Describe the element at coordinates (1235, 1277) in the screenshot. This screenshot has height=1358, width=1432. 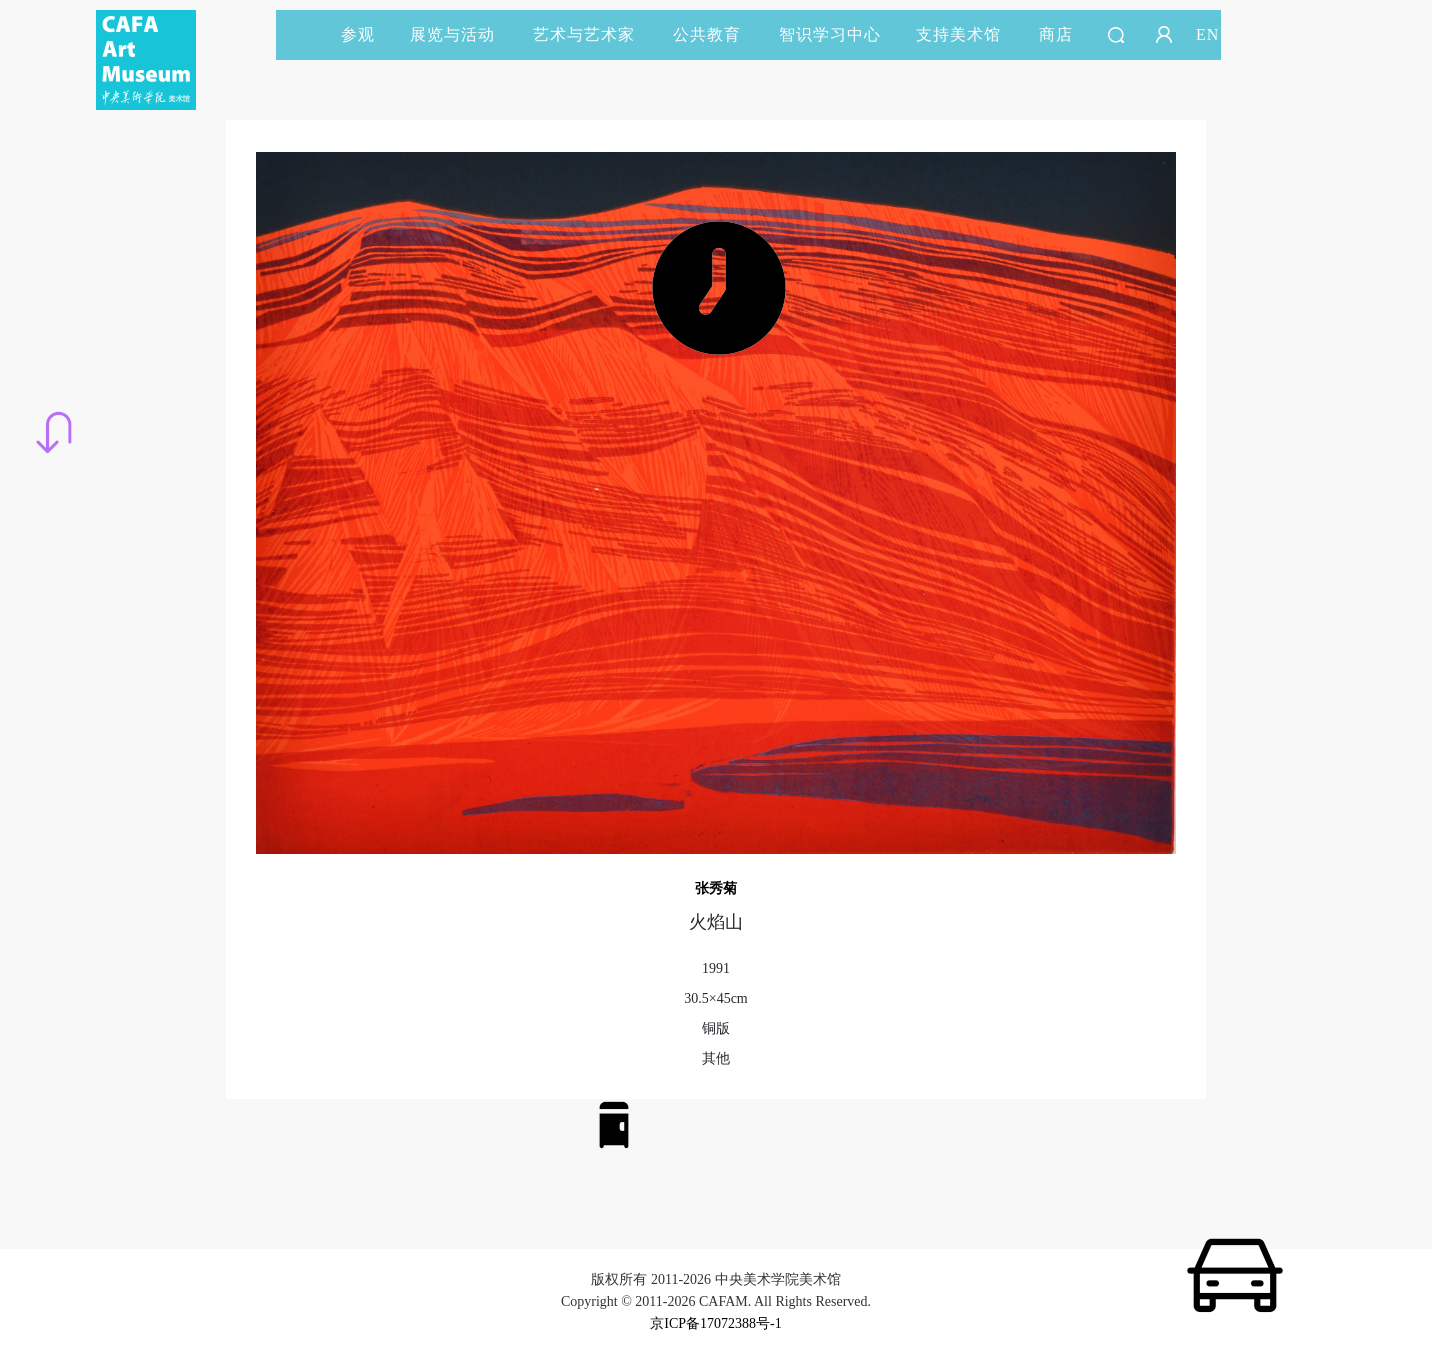
I see `access vehicle or car-related features` at that location.